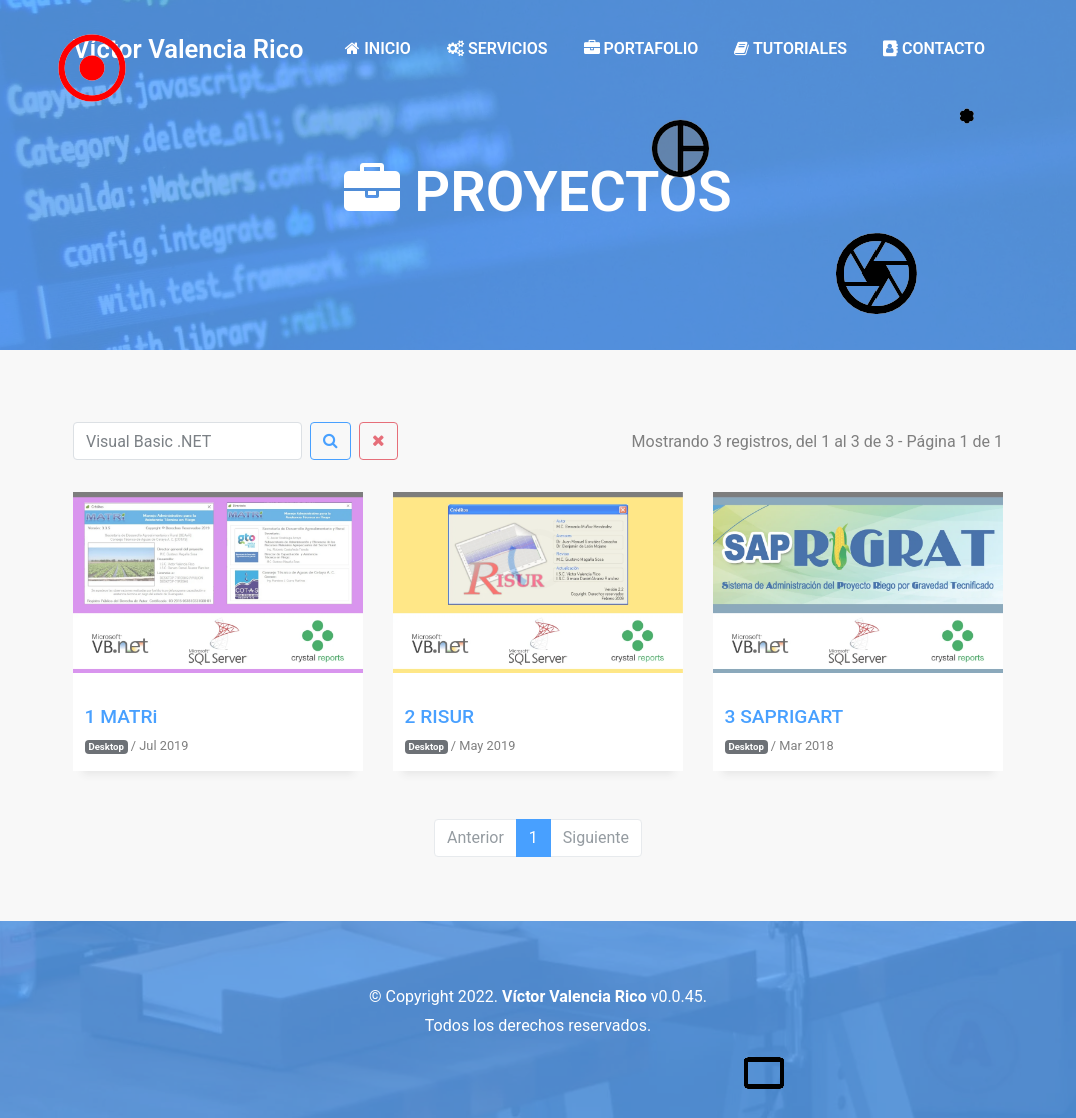  What do you see at coordinates (967, 116) in the screenshot?
I see `indicates a michelin-starred restaurant or venue` at bounding box center [967, 116].